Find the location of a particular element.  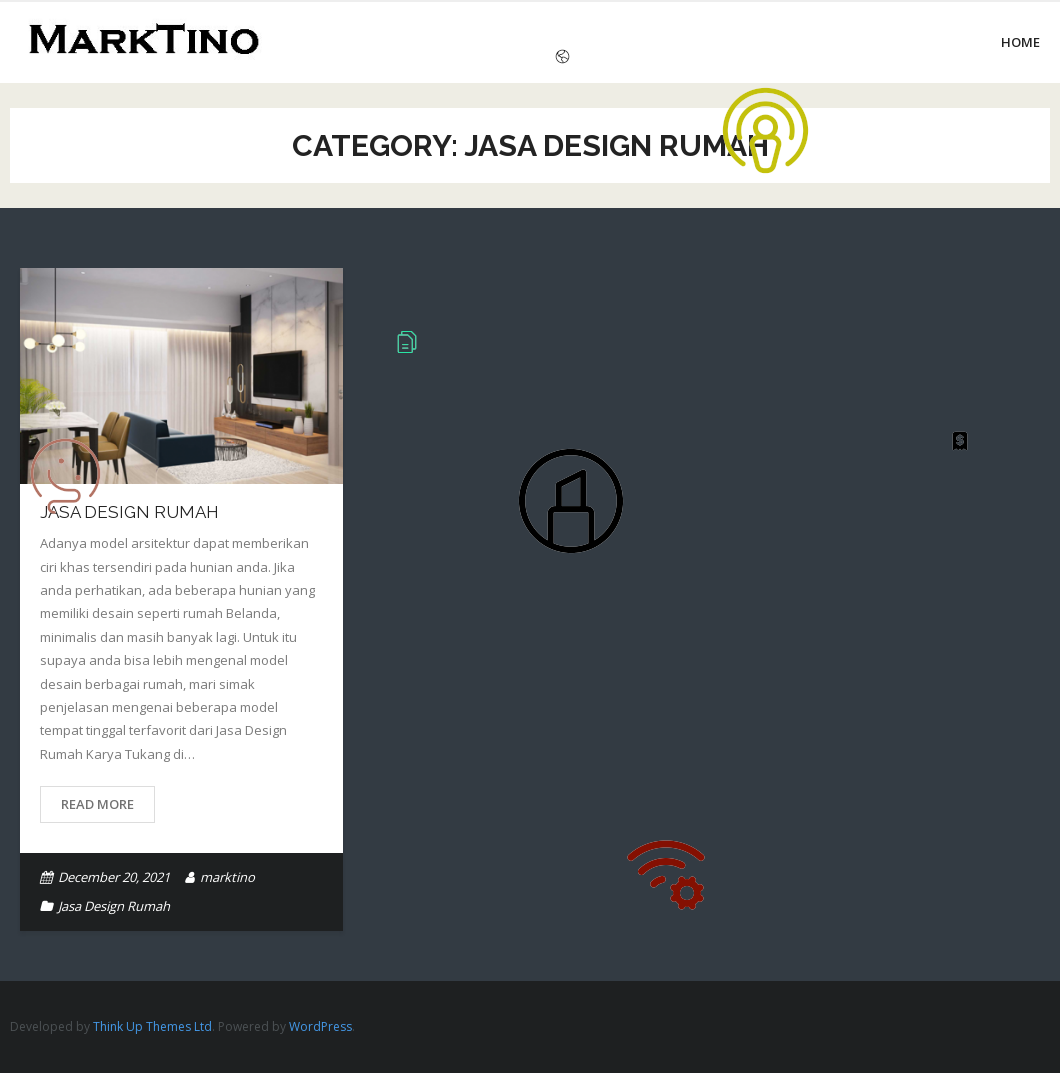

indicates overwhelmed or stressed state is located at coordinates (65, 473).